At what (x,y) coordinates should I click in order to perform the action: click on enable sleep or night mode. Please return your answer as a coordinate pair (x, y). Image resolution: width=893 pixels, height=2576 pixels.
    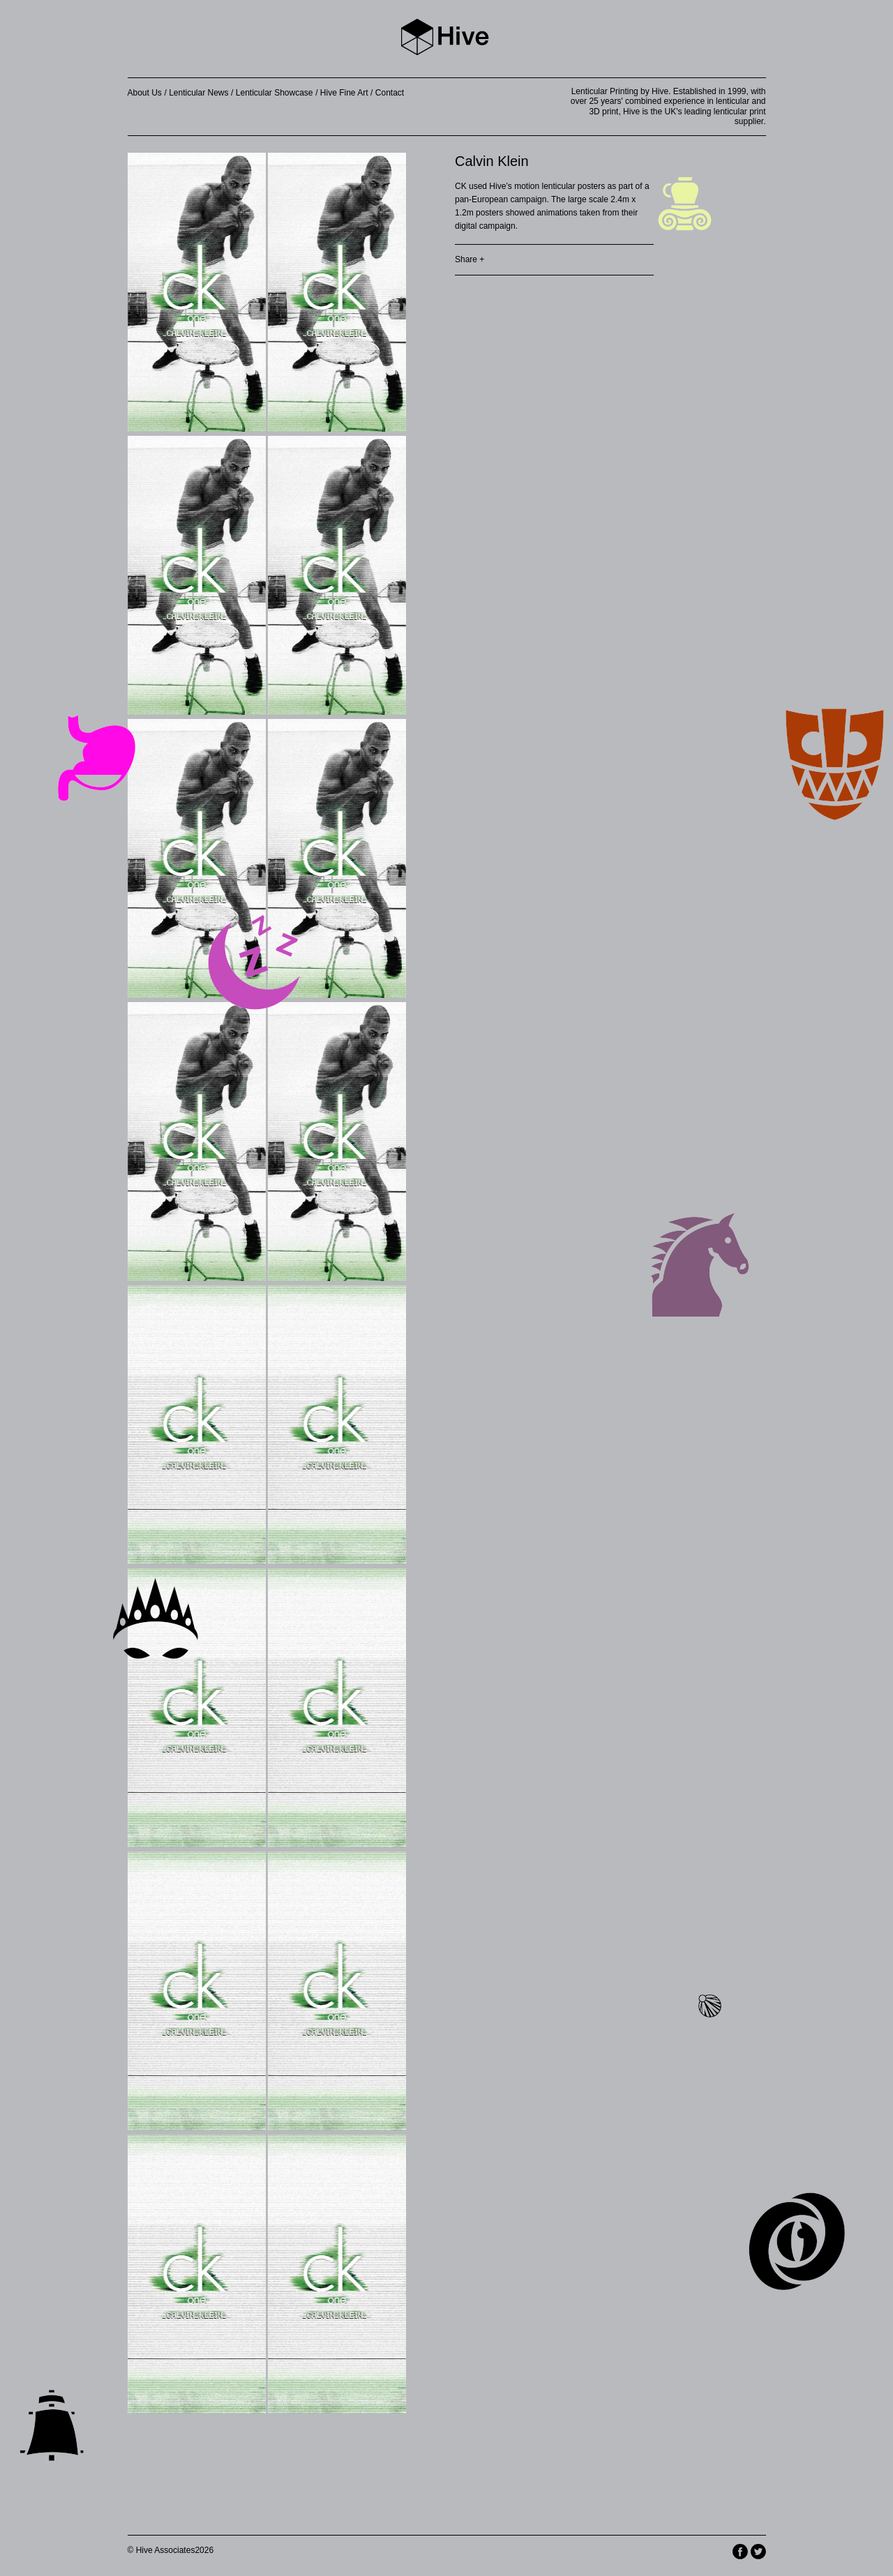
    Looking at the image, I should click on (255, 962).